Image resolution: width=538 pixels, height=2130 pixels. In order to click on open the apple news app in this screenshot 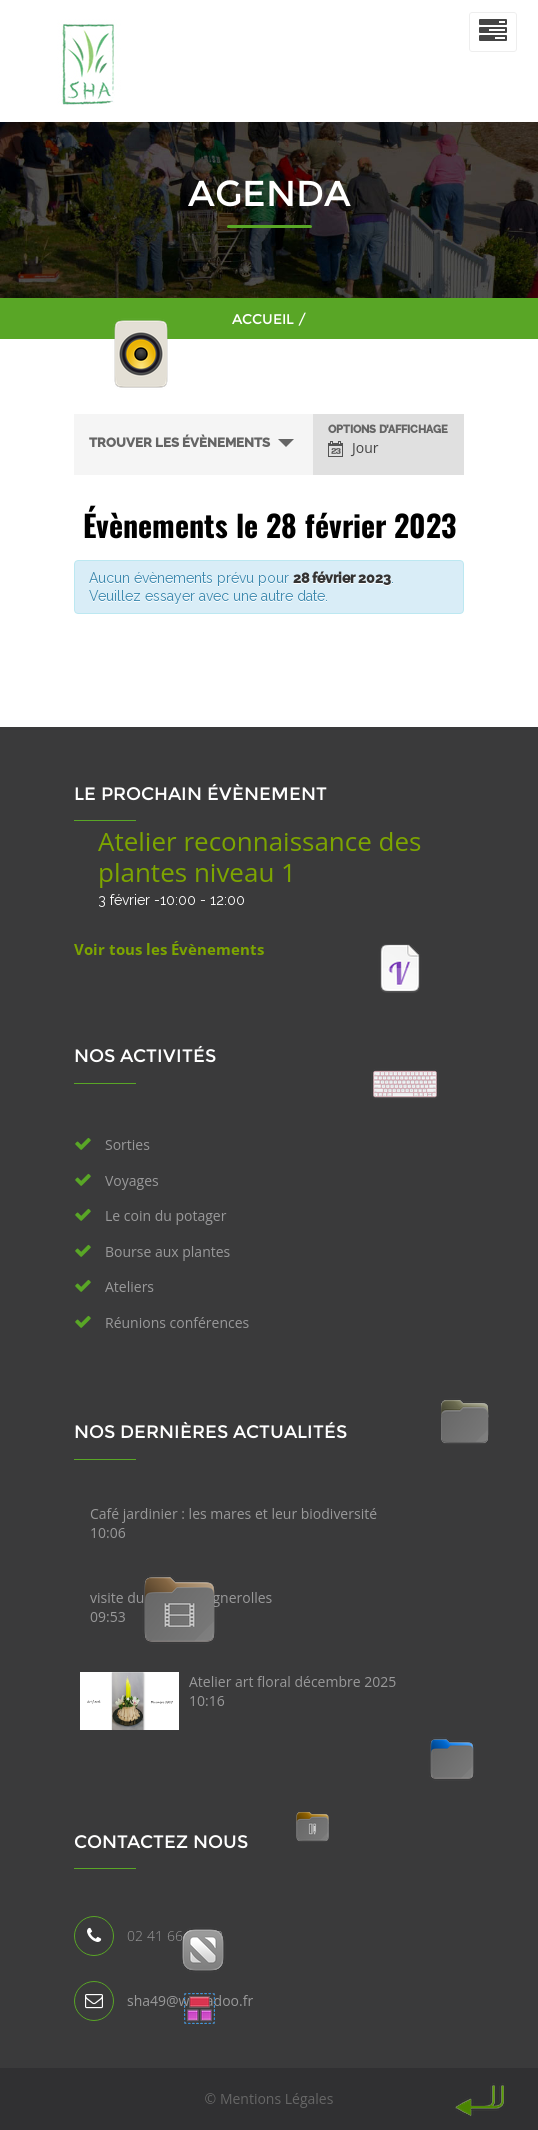, I will do `click(203, 1950)`.